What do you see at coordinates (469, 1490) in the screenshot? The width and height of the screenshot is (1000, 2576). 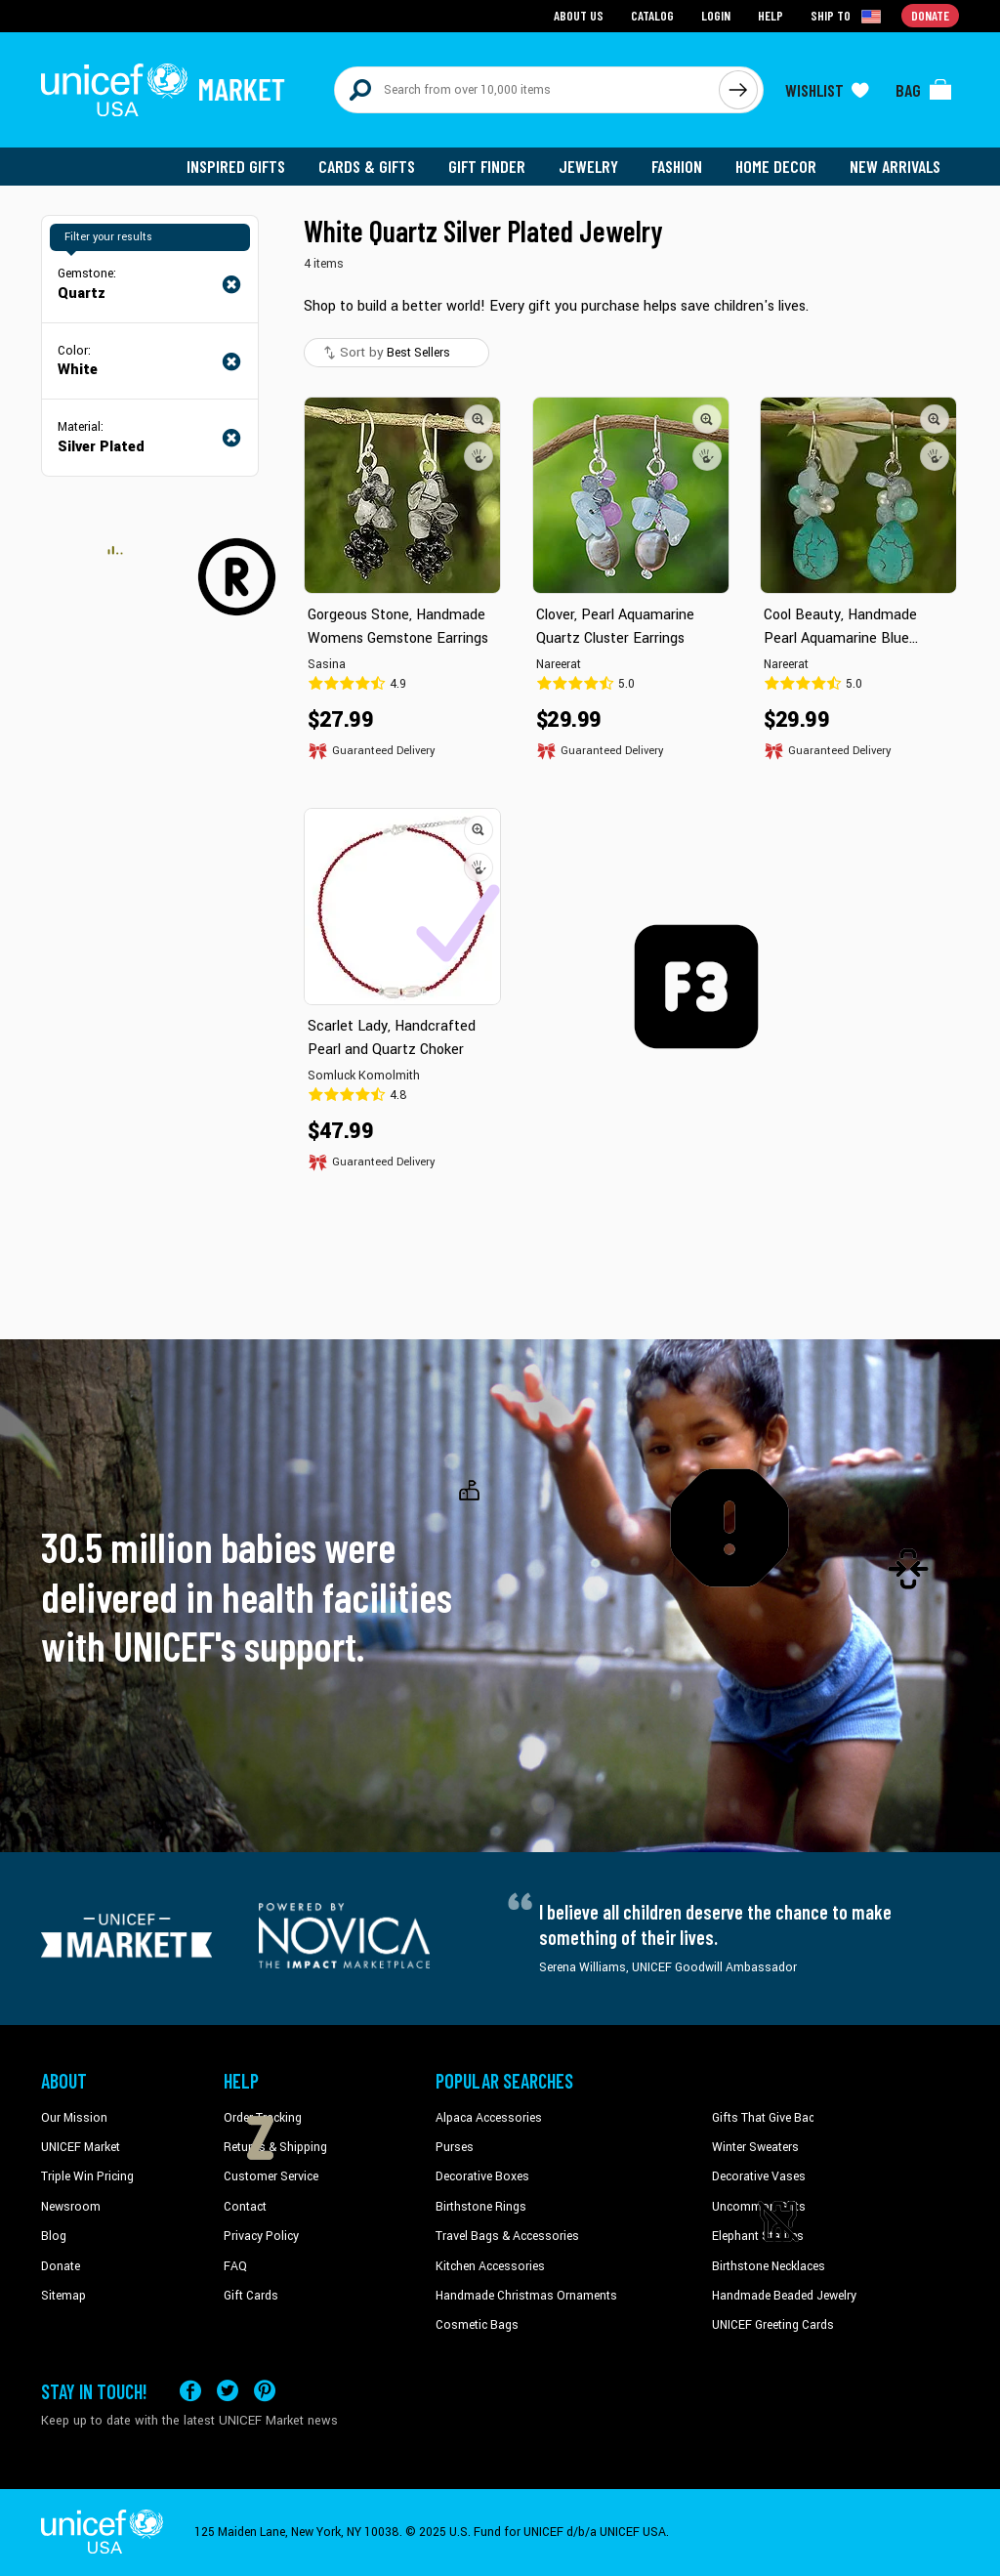 I see `access your mailbox or inbox` at bounding box center [469, 1490].